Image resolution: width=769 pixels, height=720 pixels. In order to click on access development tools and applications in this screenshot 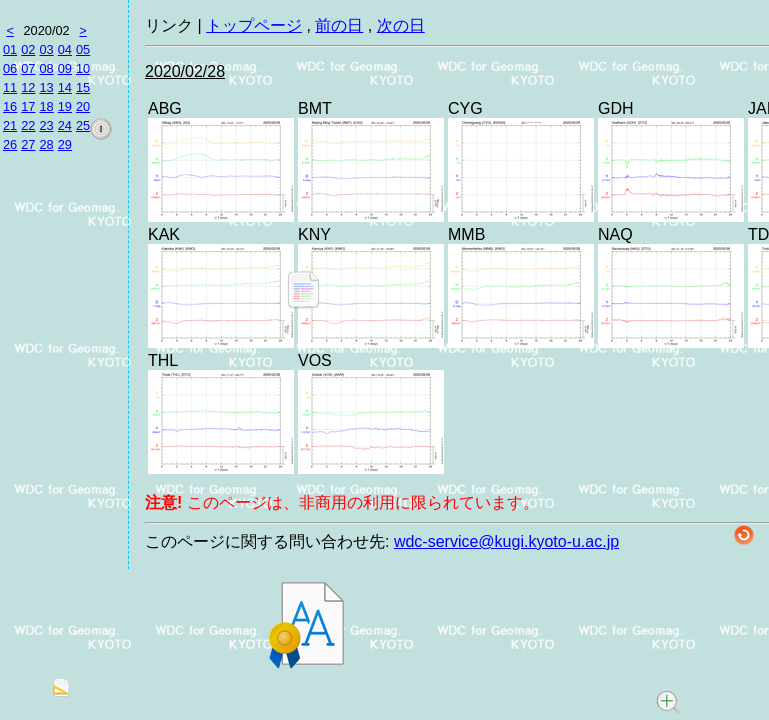, I will do `click(303, 289)`.